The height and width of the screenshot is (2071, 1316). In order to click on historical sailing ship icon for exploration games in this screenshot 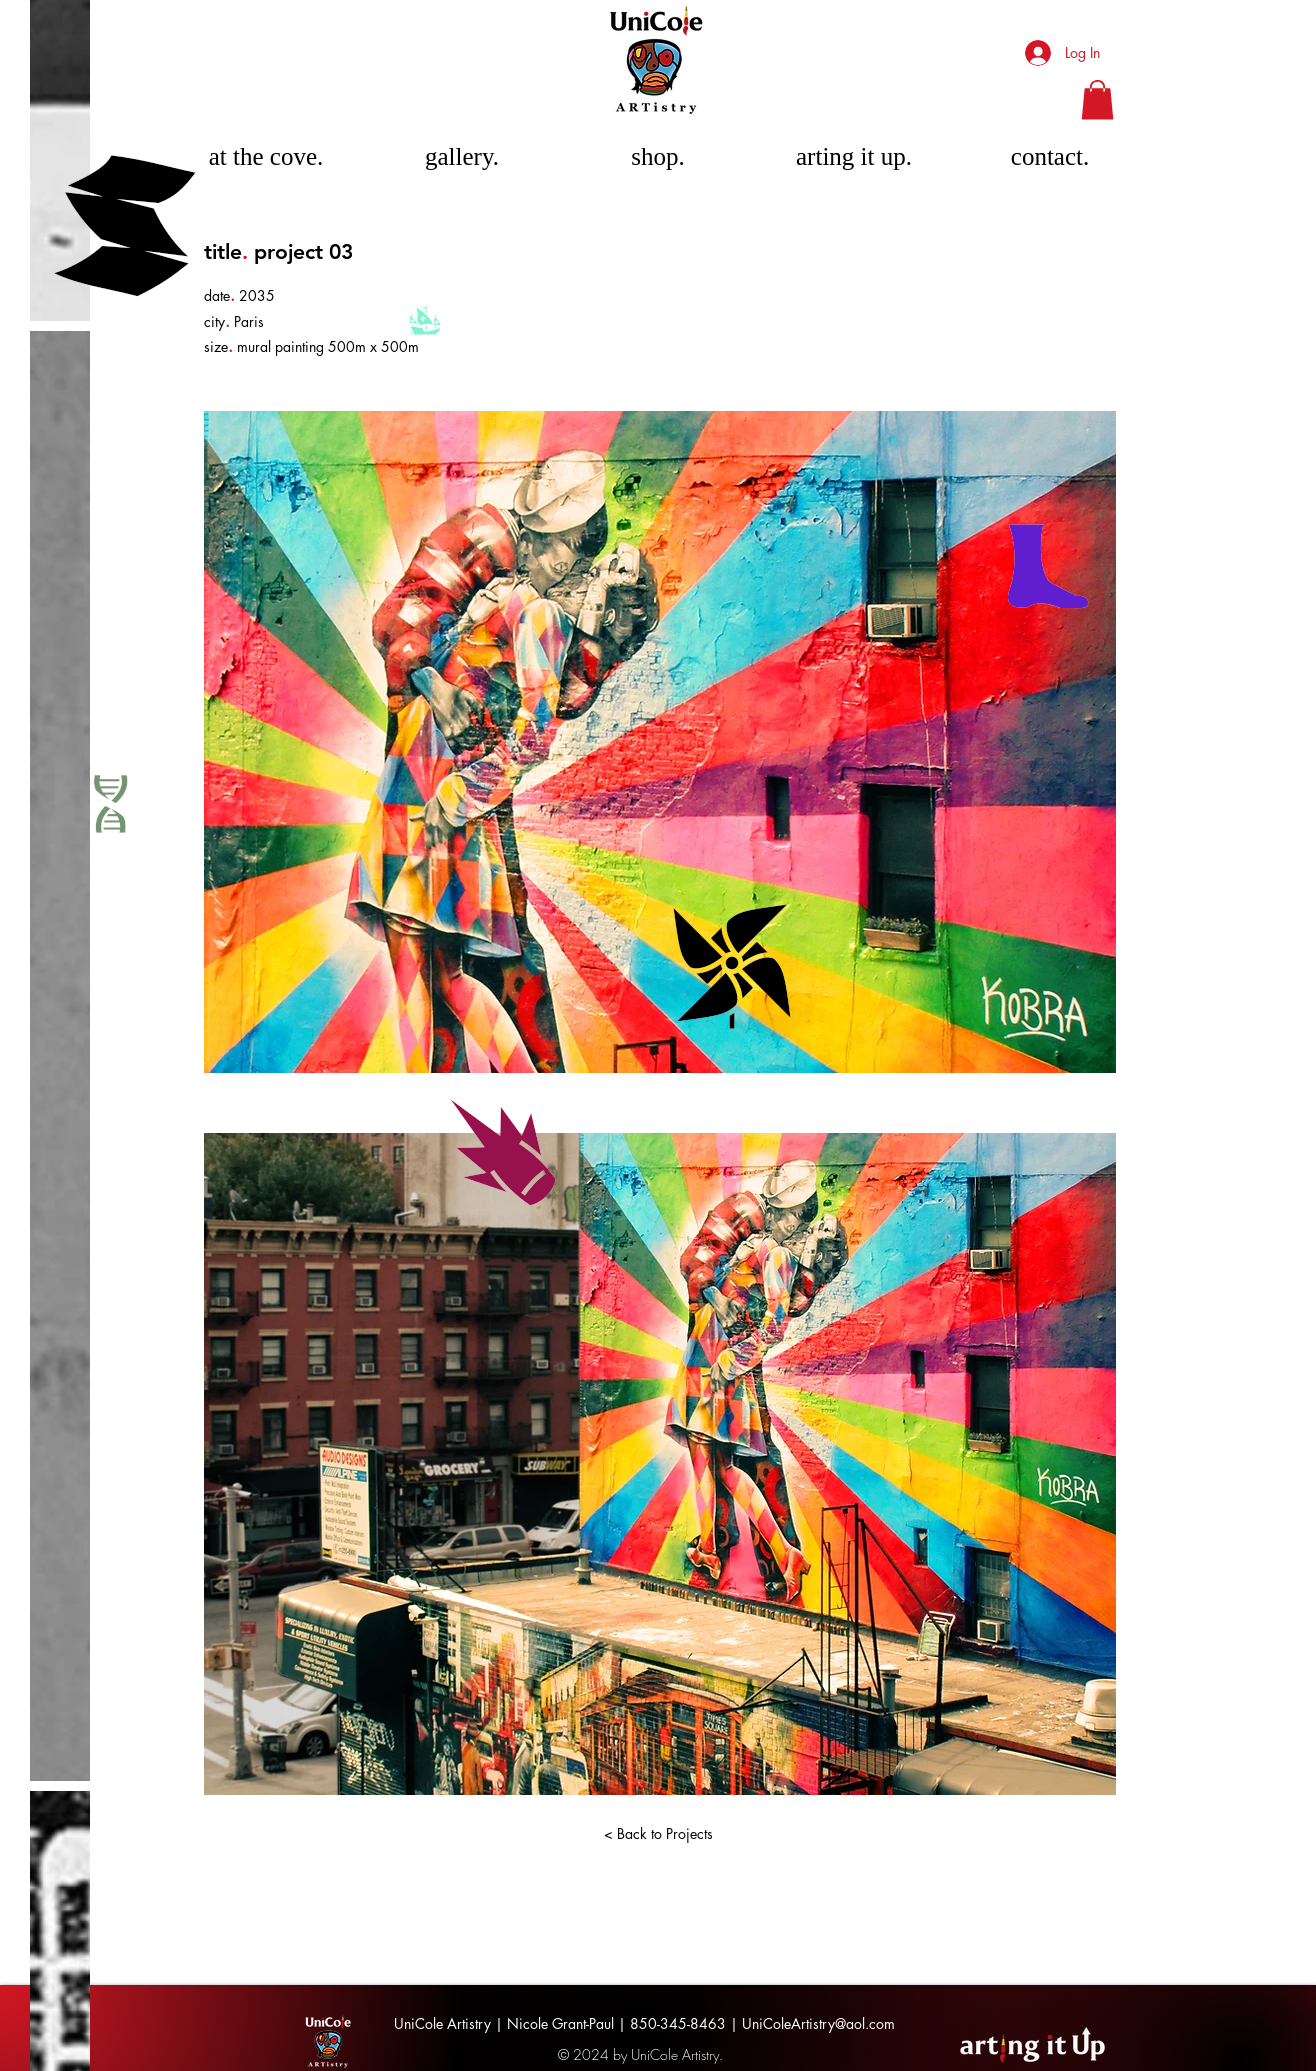, I will do `click(425, 319)`.